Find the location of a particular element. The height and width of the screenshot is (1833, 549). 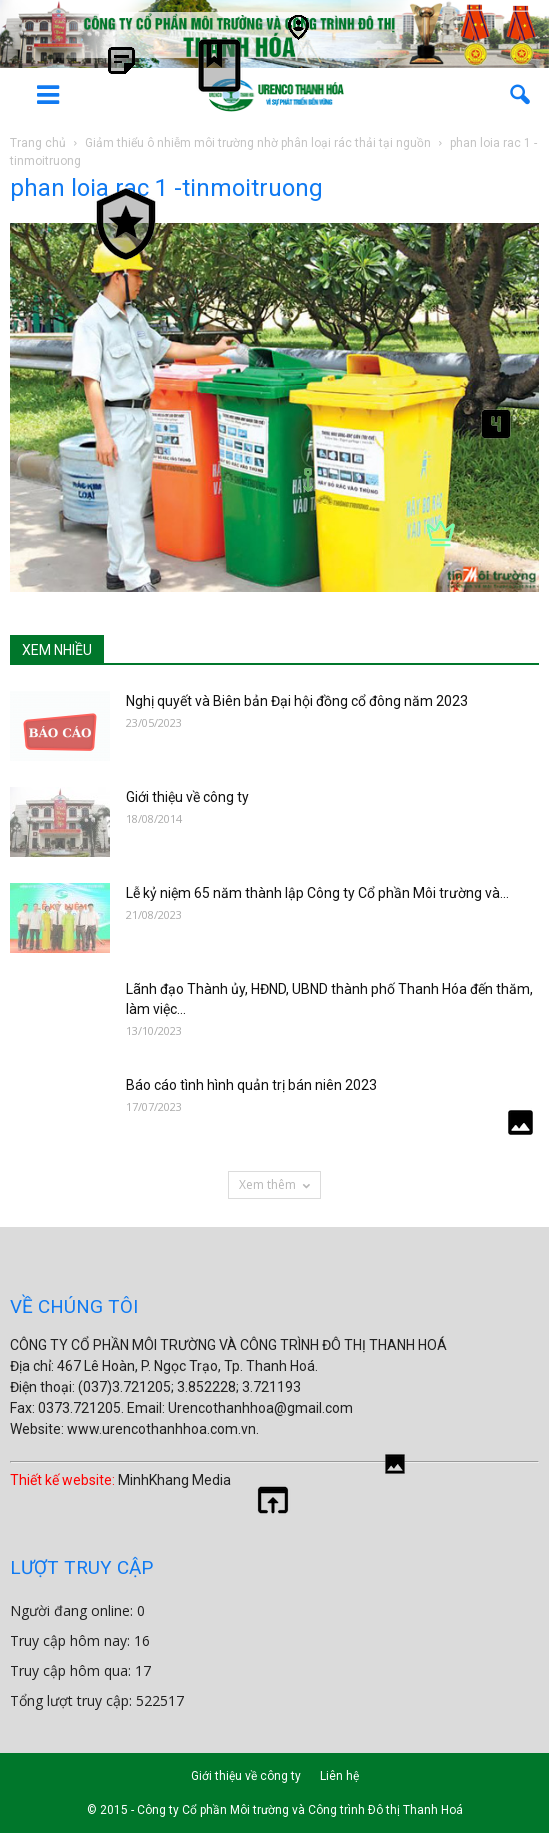

access local police or emergency services is located at coordinates (126, 224).